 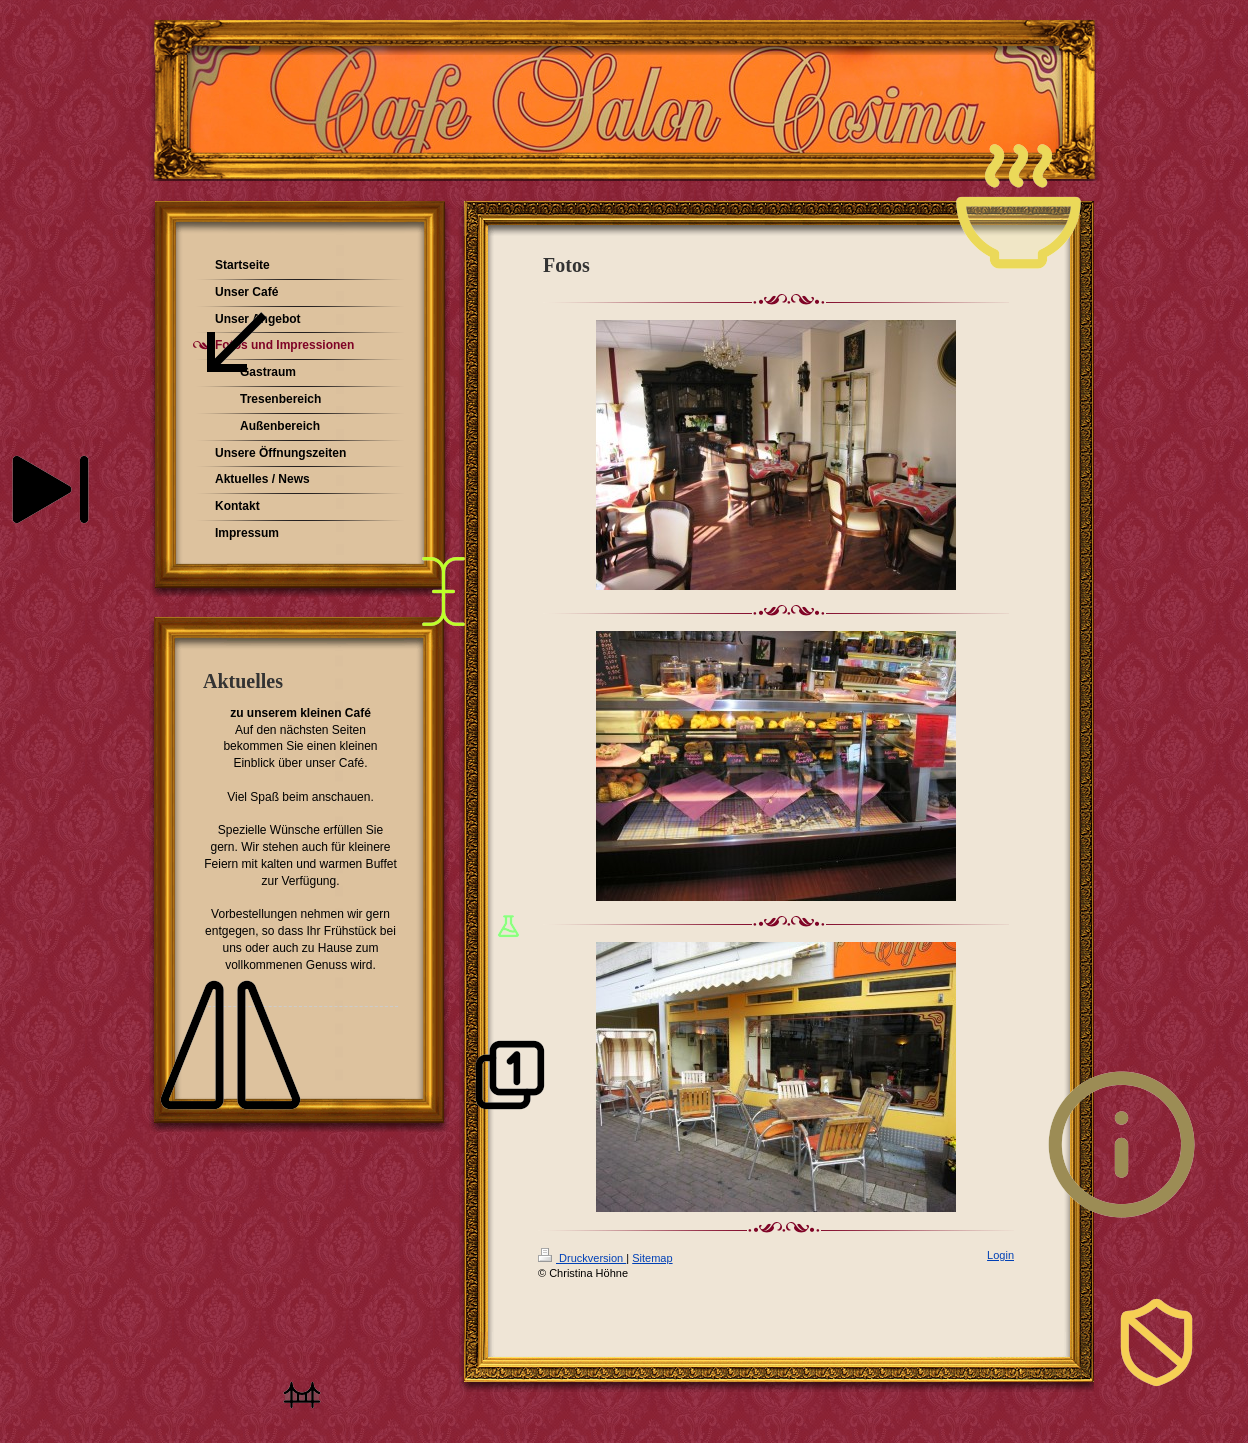 What do you see at coordinates (230, 1050) in the screenshot?
I see `flip image horizontally` at bounding box center [230, 1050].